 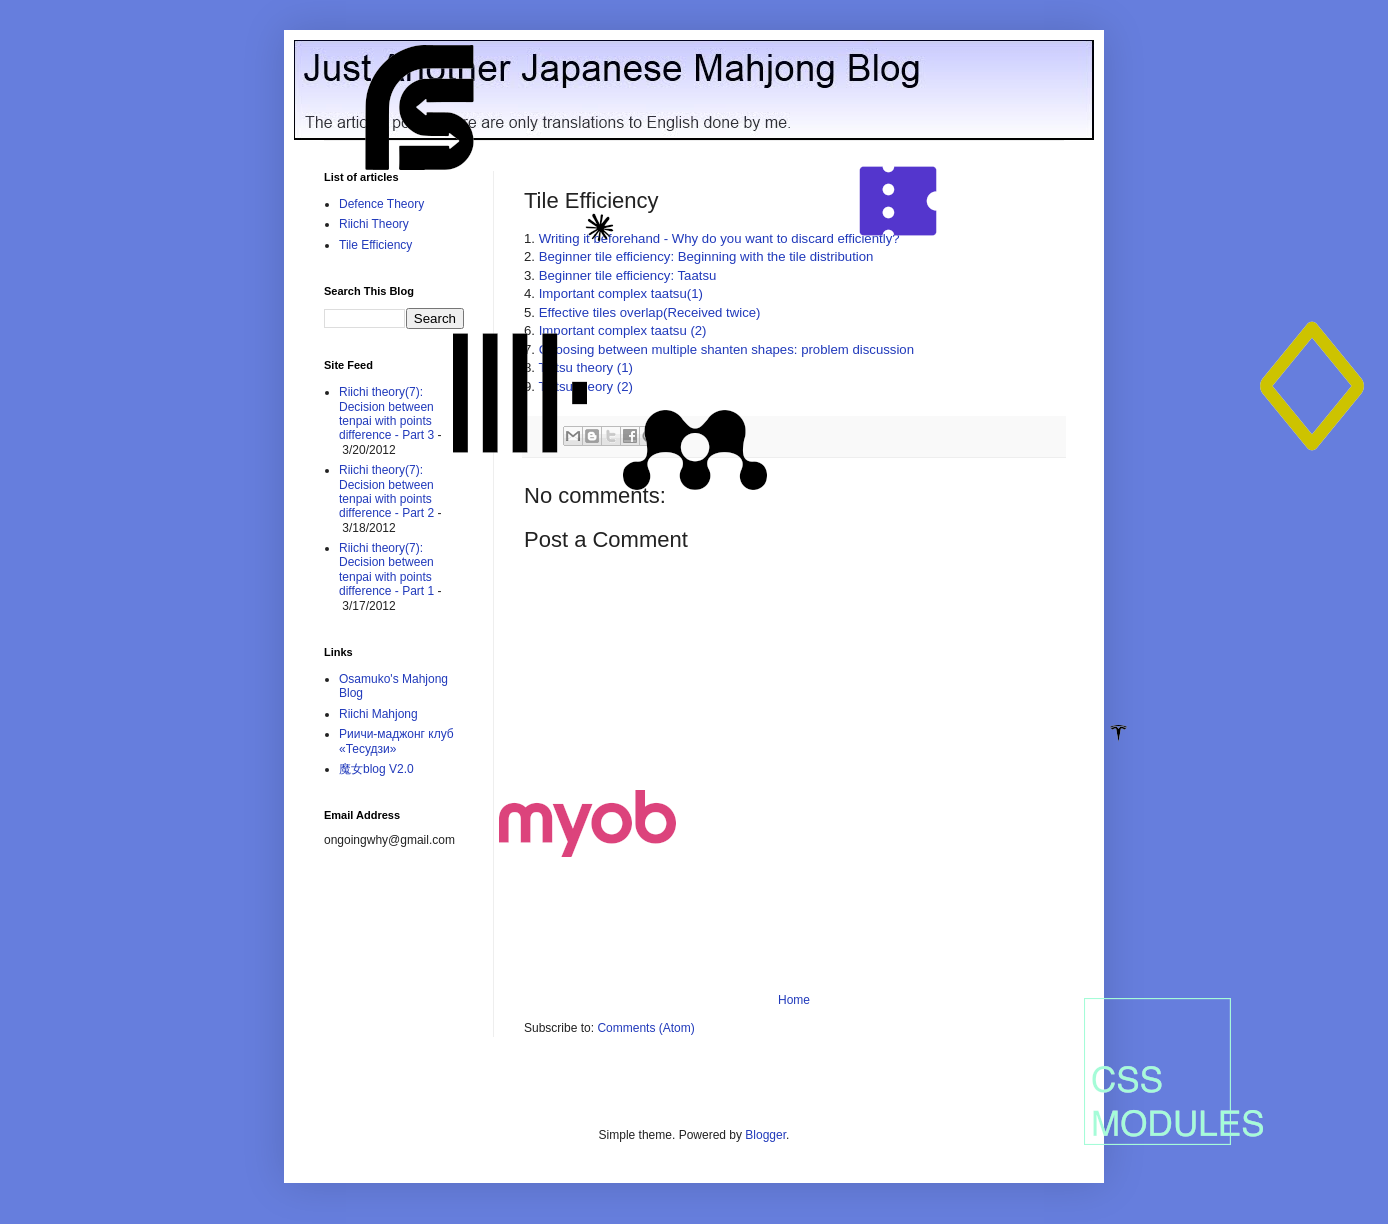 What do you see at coordinates (587, 823) in the screenshot?
I see `access MYOB accounting software` at bounding box center [587, 823].